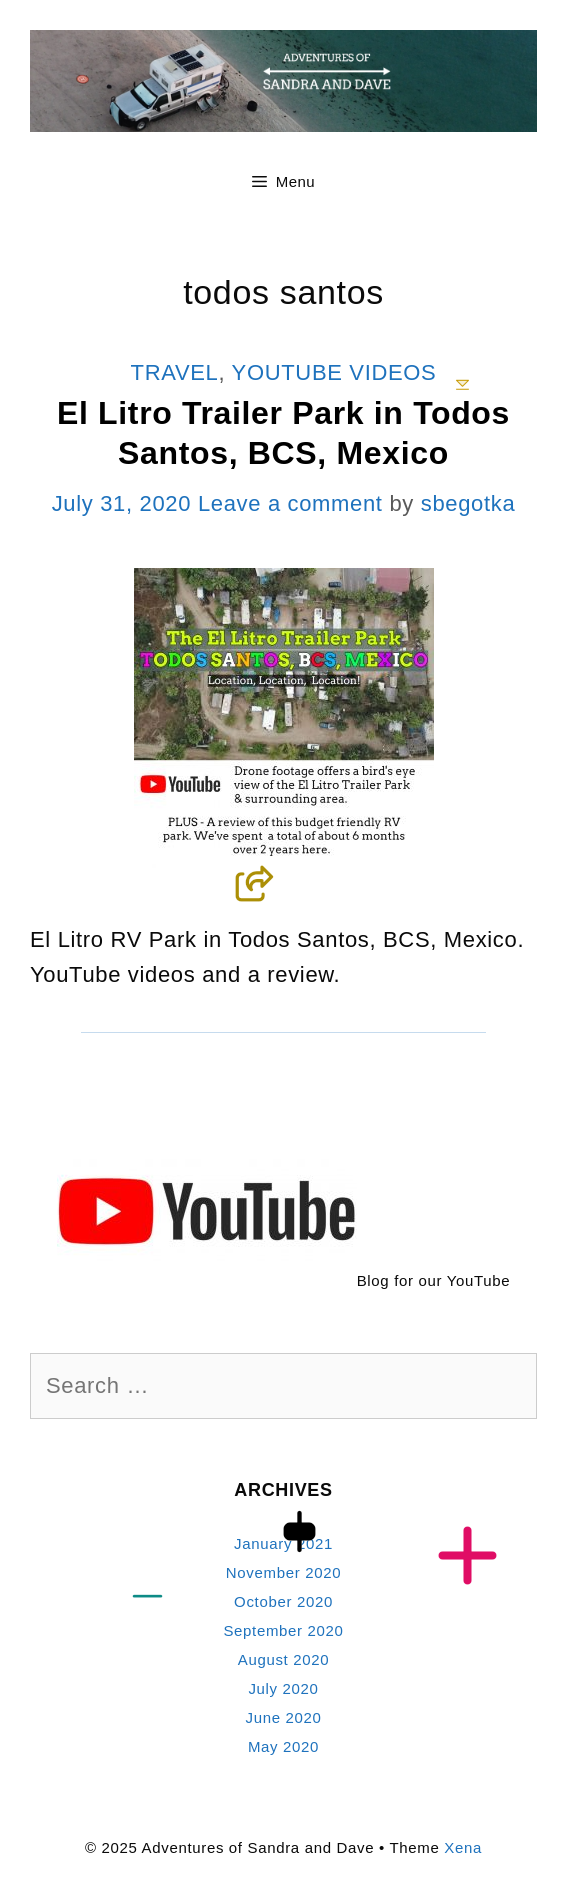 This screenshot has height=1880, width=567. What do you see at coordinates (299, 1531) in the screenshot?
I see `center align content horizontally` at bounding box center [299, 1531].